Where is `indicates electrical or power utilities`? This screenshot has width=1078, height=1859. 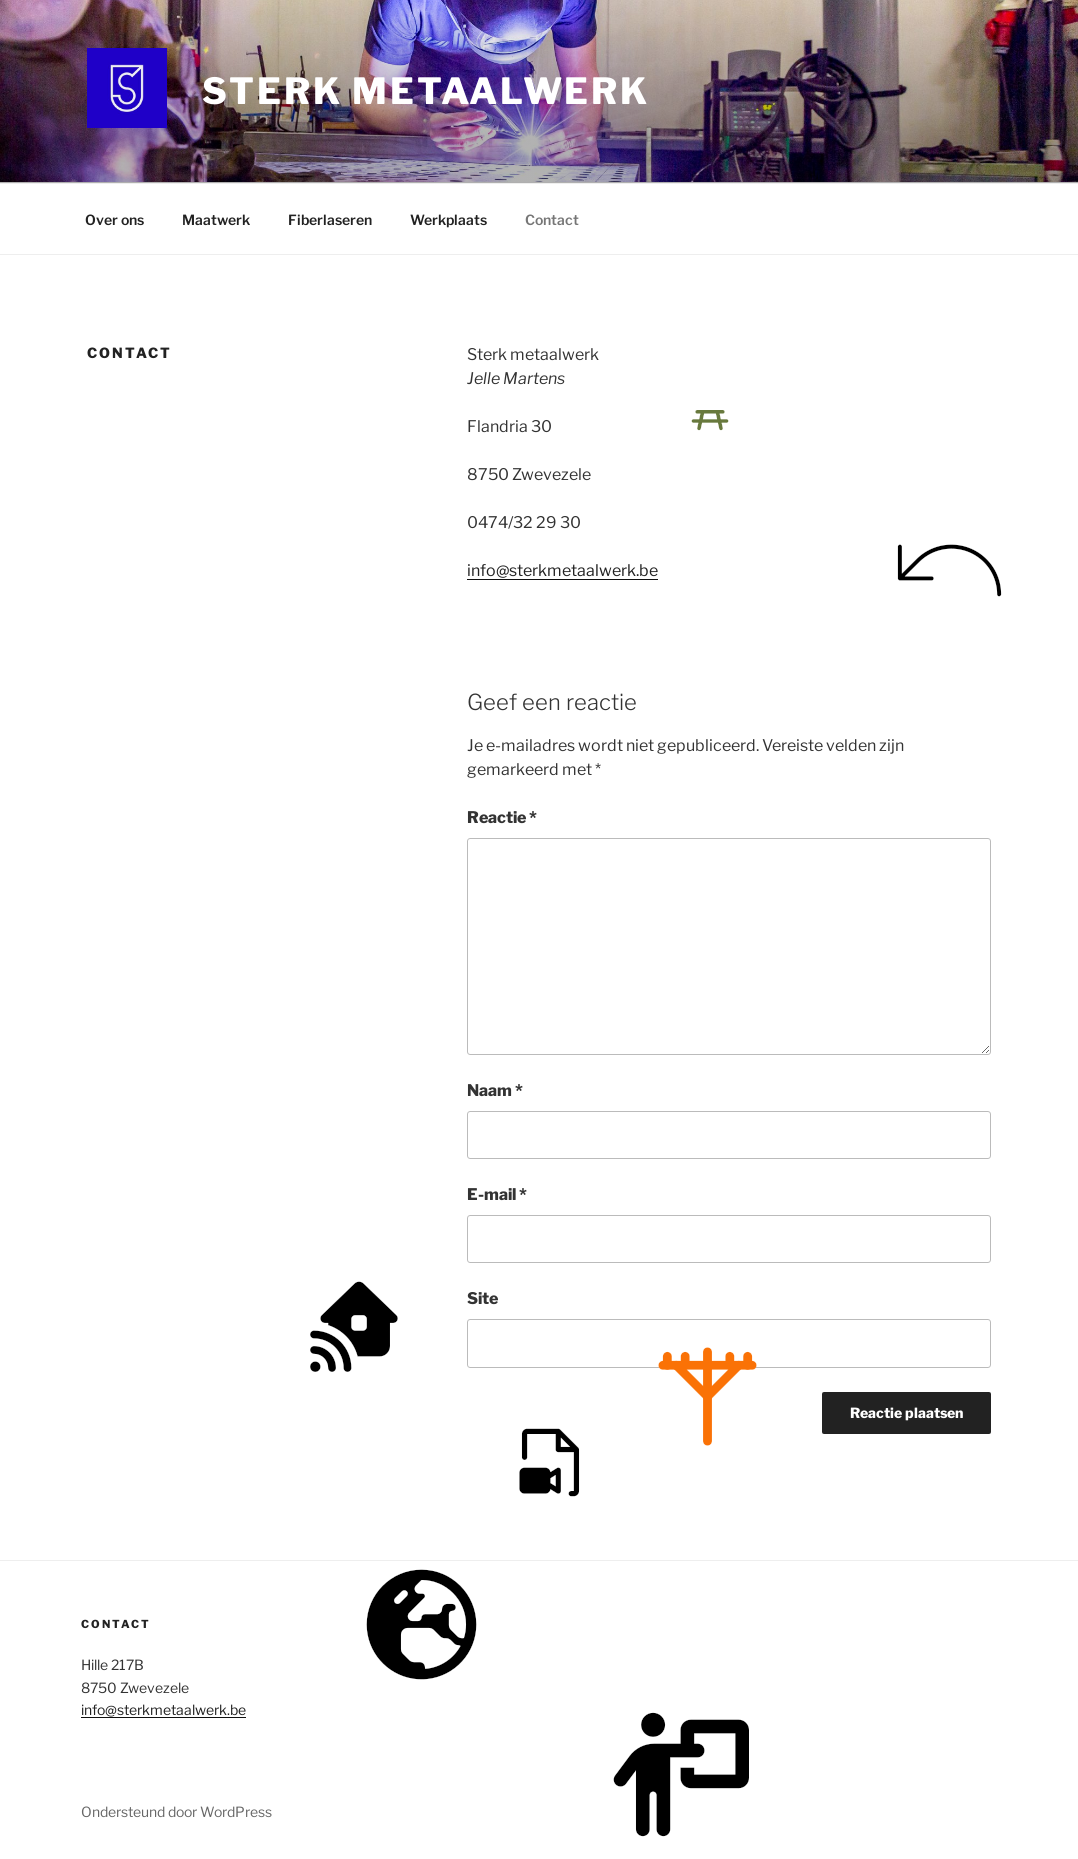 indicates electrical or power utilities is located at coordinates (707, 1396).